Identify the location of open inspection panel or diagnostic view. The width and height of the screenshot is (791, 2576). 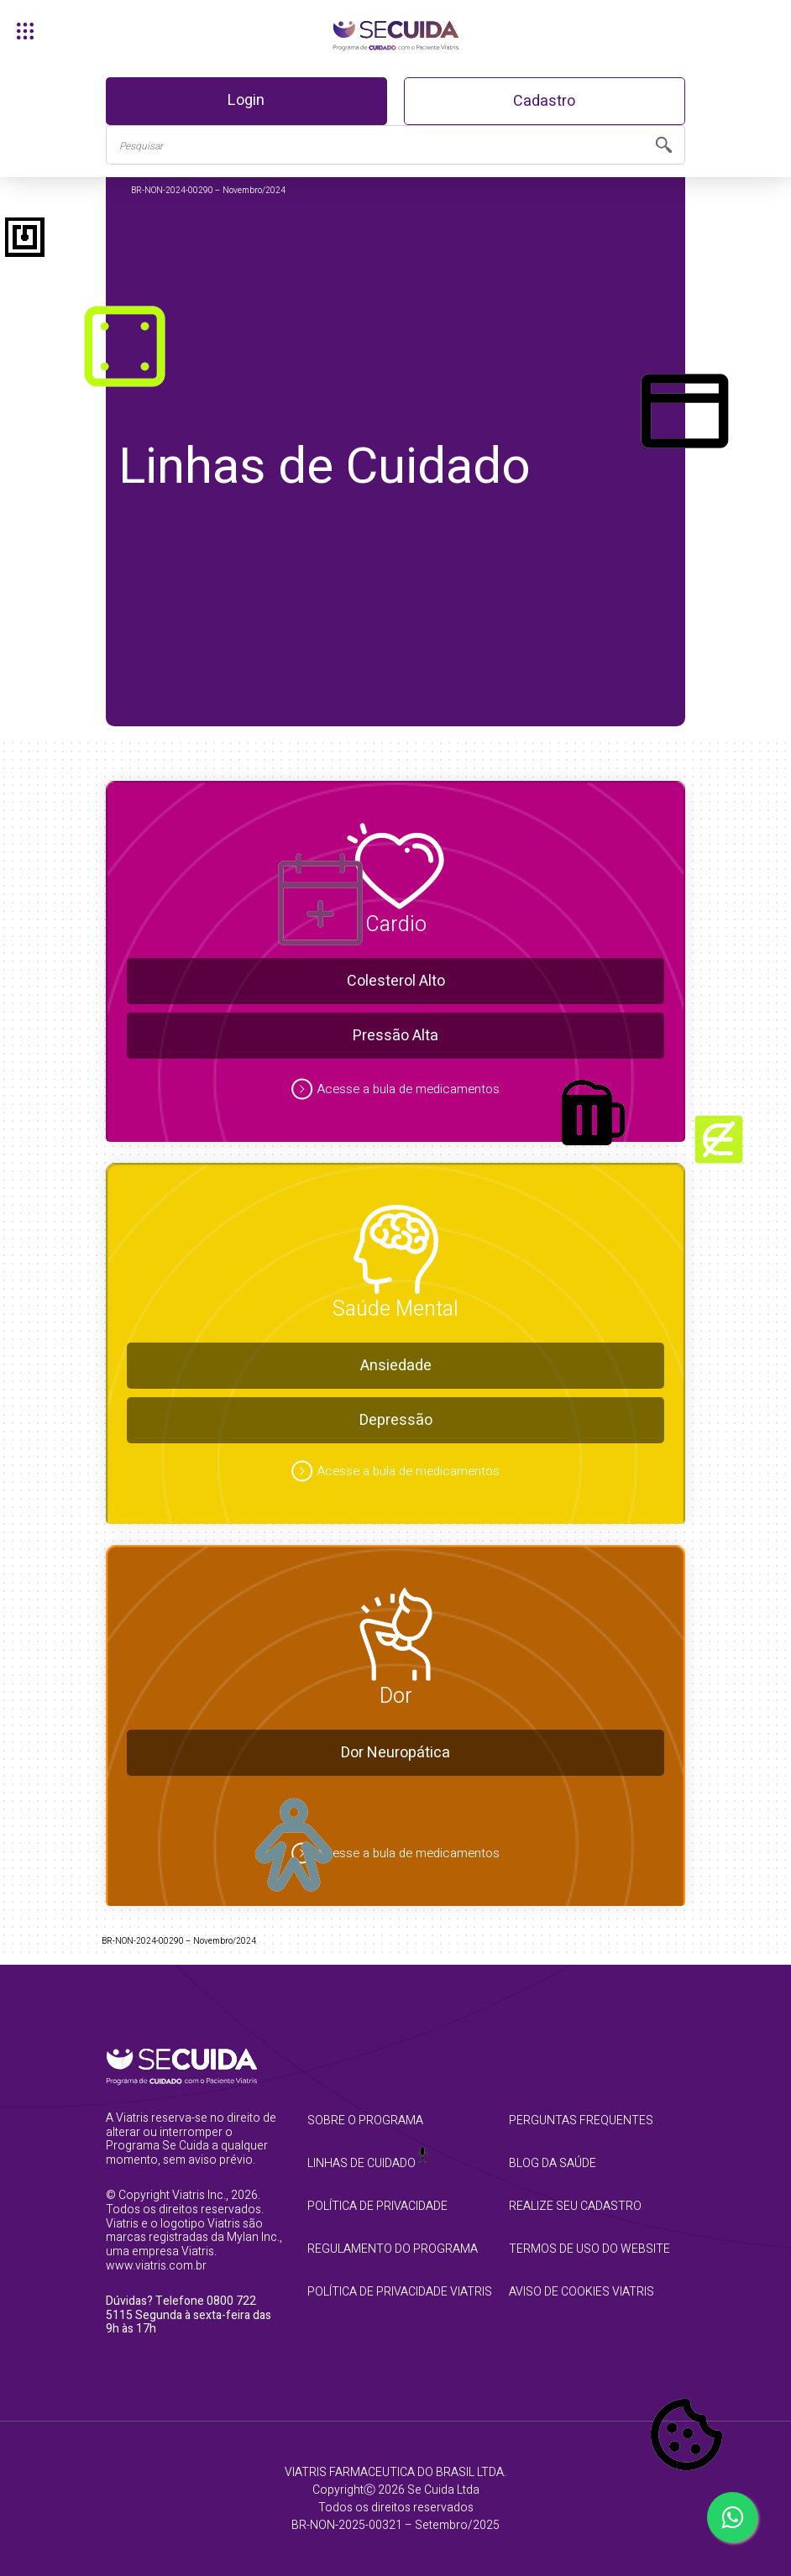
(124, 346).